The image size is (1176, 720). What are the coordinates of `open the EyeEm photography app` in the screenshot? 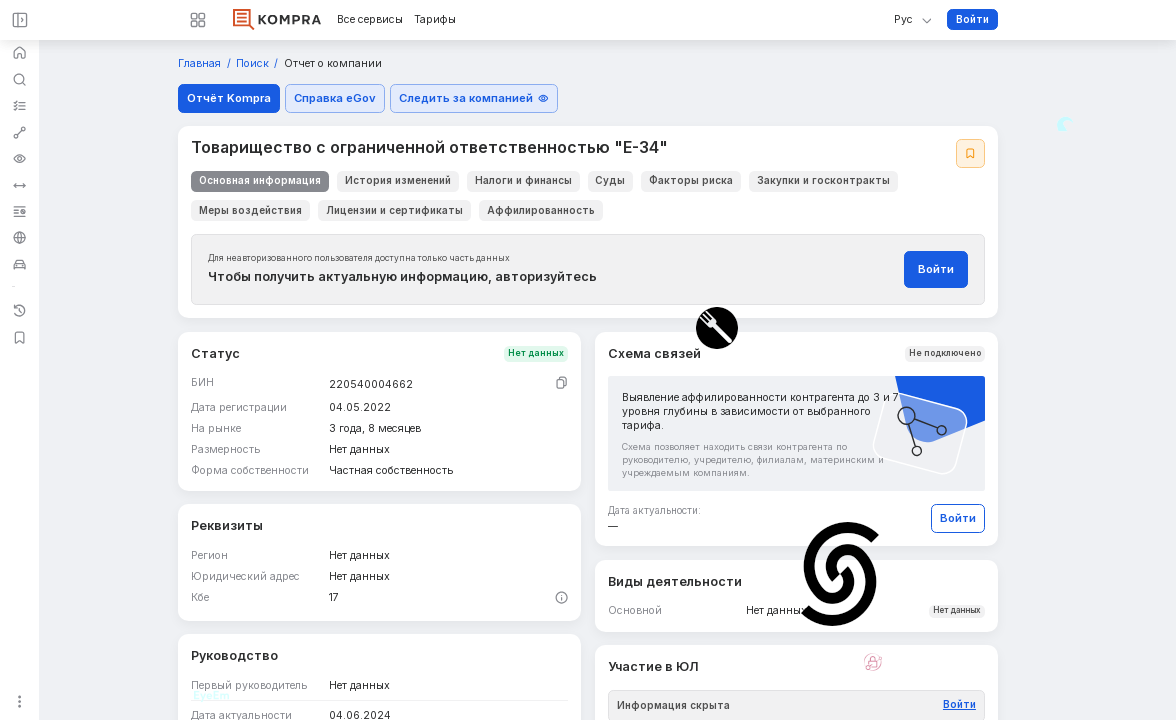 It's located at (211, 696).